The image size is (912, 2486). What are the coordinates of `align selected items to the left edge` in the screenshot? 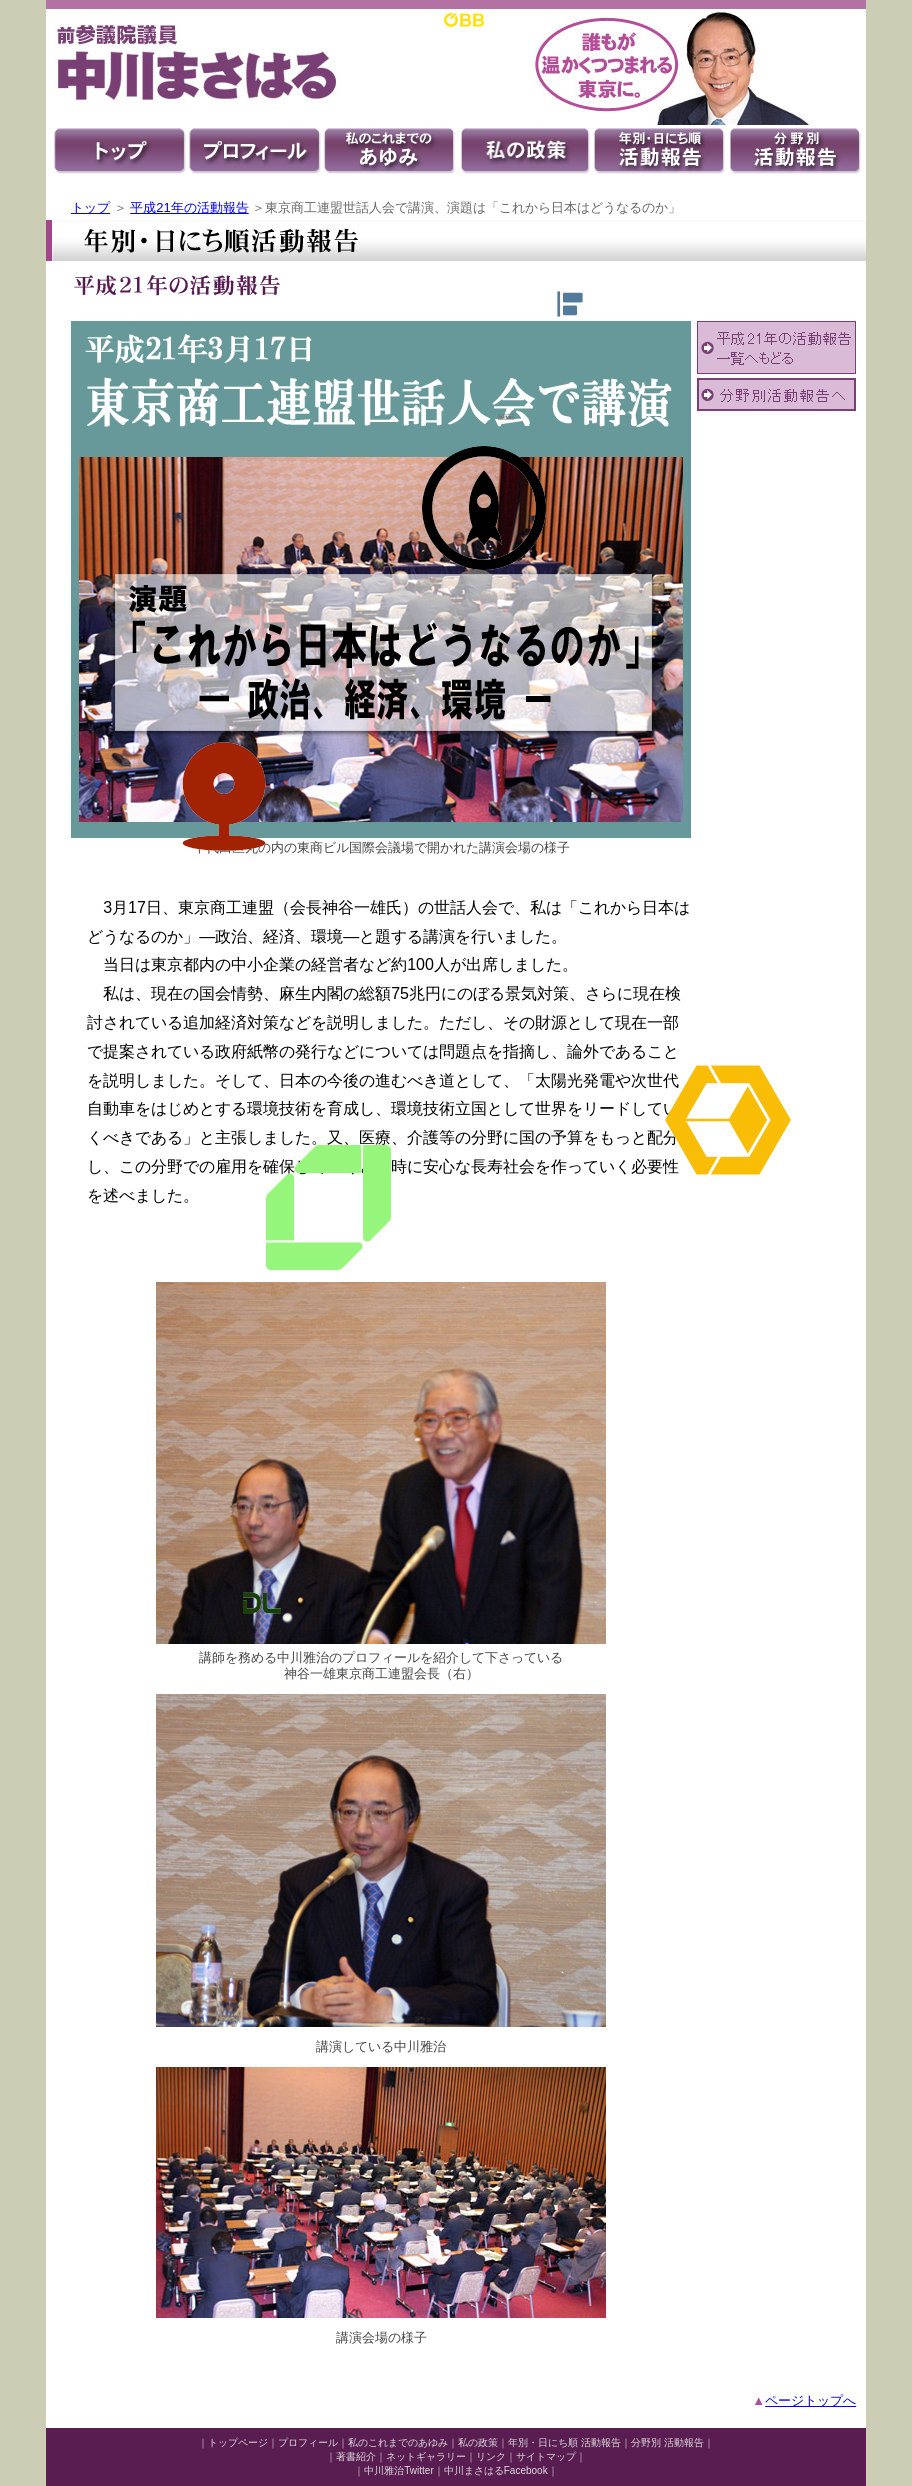 It's located at (570, 304).